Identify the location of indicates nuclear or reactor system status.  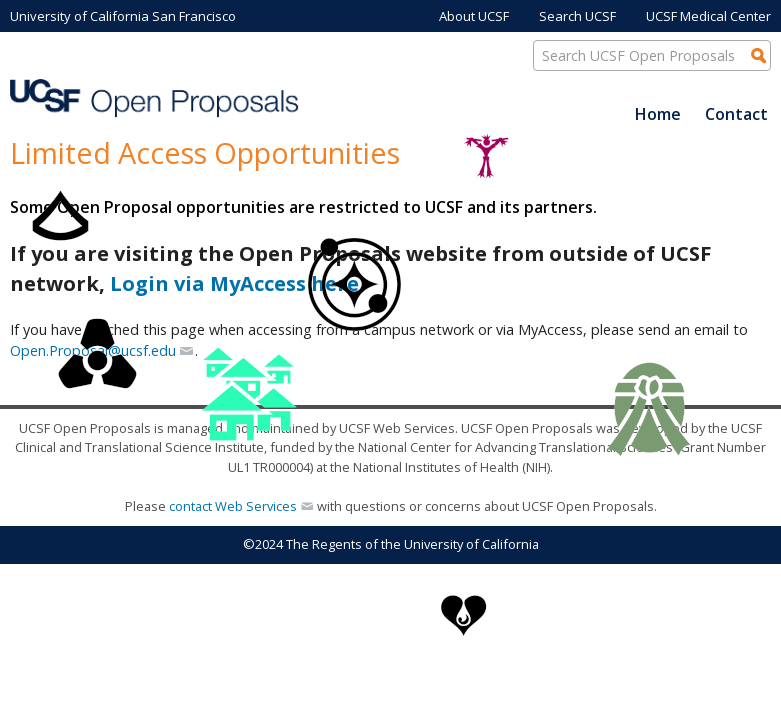
(97, 353).